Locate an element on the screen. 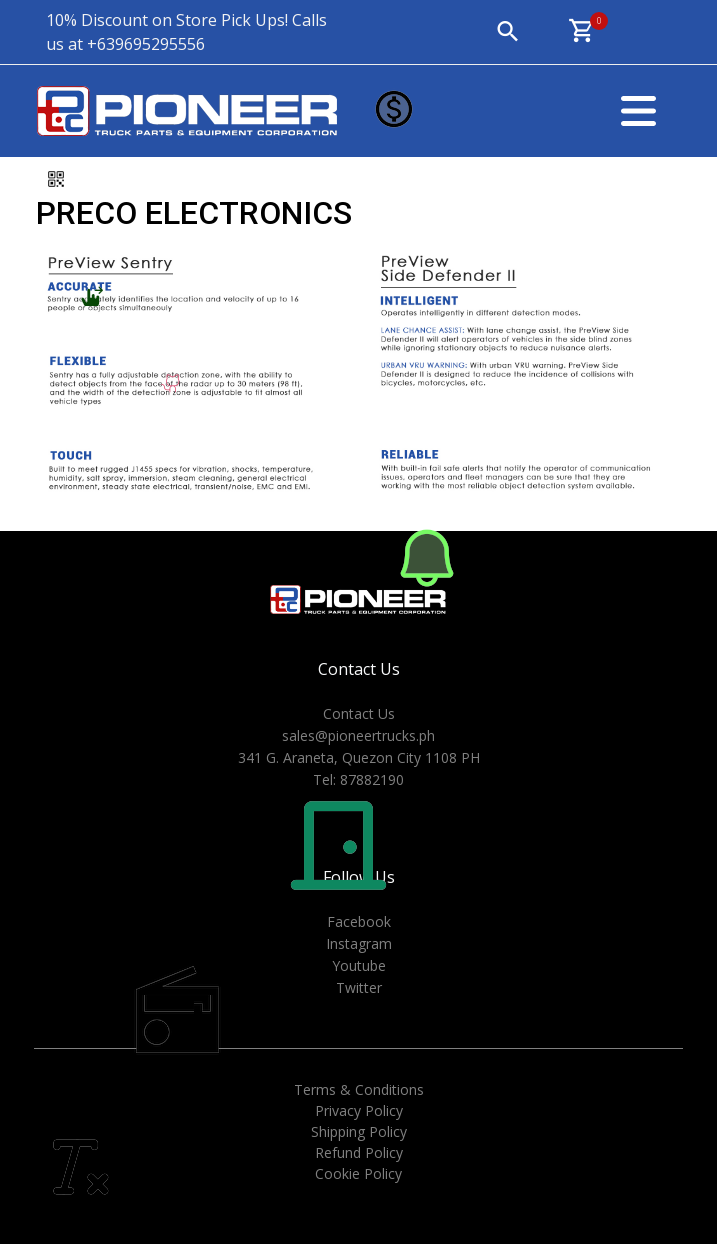  open radio or audio streaming is located at coordinates (177, 1011).